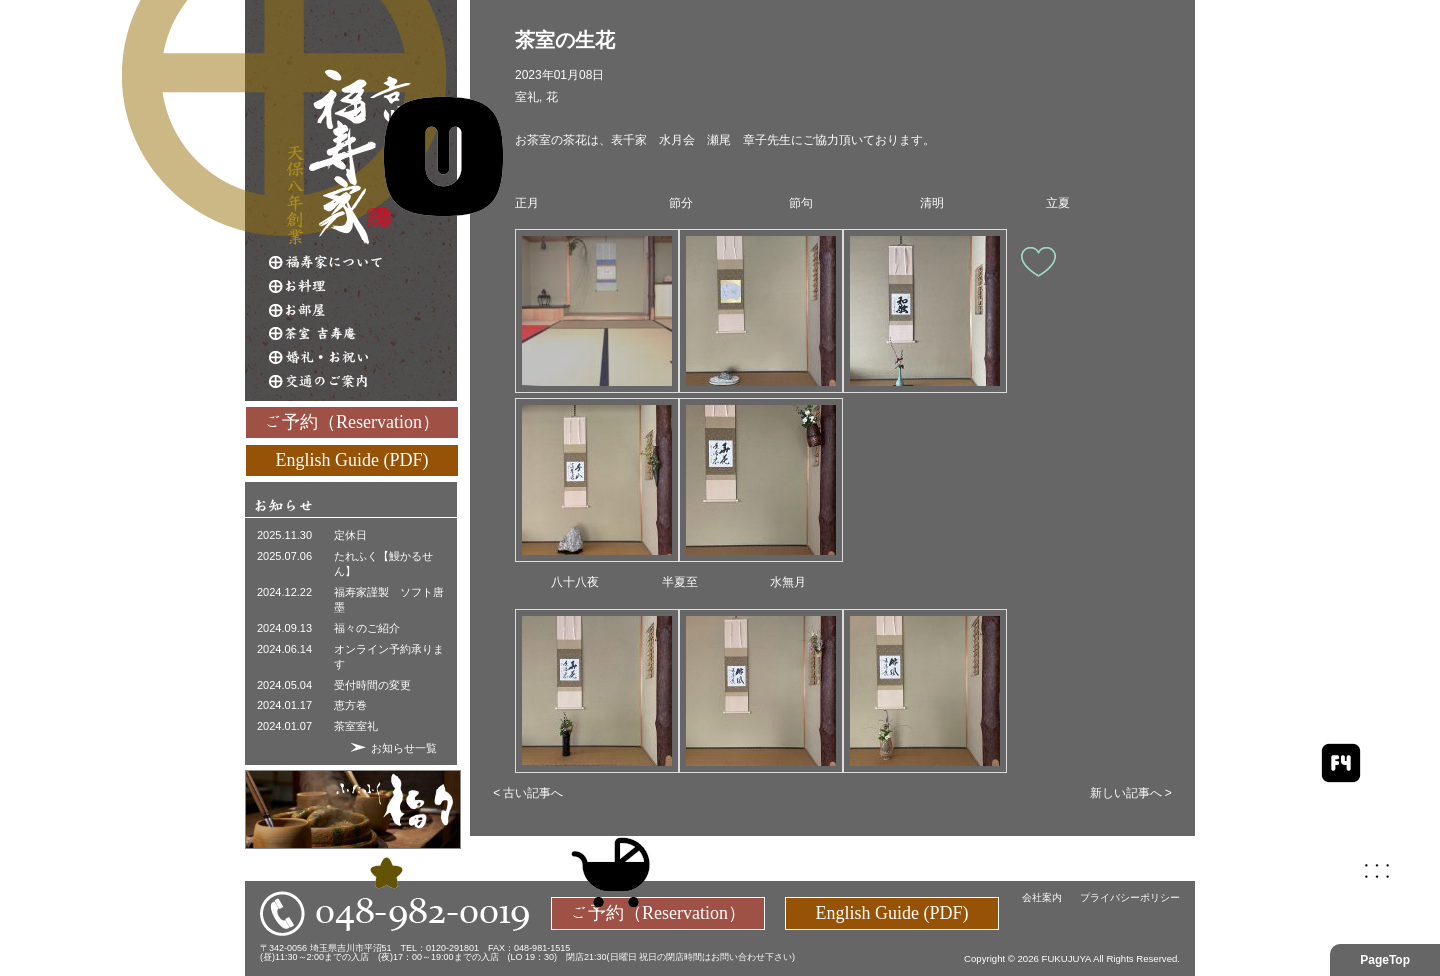 The width and height of the screenshot is (1440, 976). Describe the element at coordinates (1341, 763) in the screenshot. I see `keyboard shortcut indicator for F4 function key` at that location.